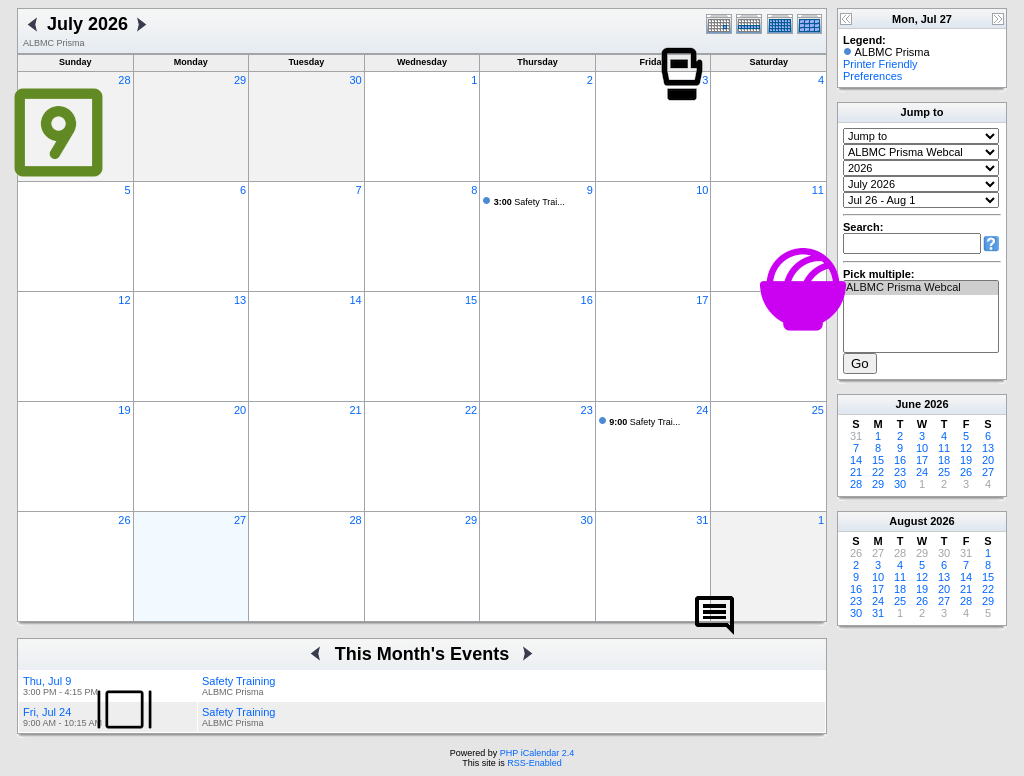 The height and width of the screenshot is (776, 1024). I want to click on access mixed martial arts or boxing content, so click(682, 74).